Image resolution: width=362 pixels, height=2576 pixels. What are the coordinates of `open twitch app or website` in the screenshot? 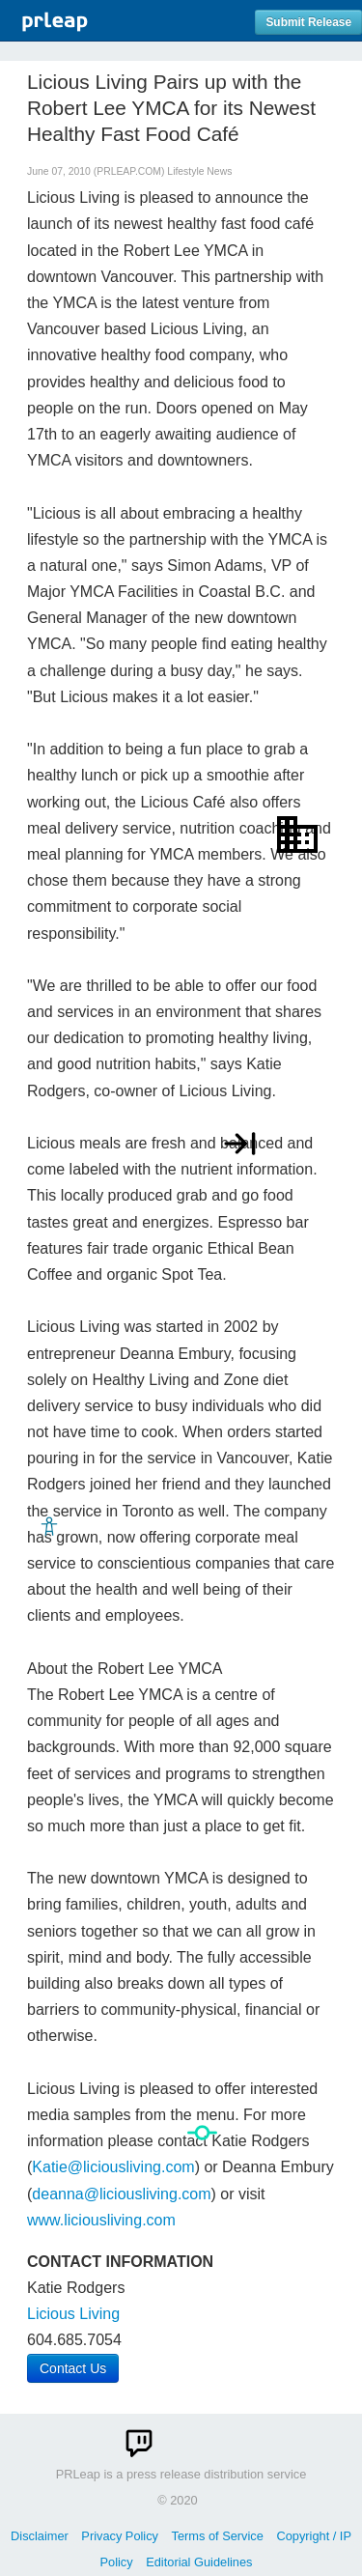 It's located at (139, 2443).